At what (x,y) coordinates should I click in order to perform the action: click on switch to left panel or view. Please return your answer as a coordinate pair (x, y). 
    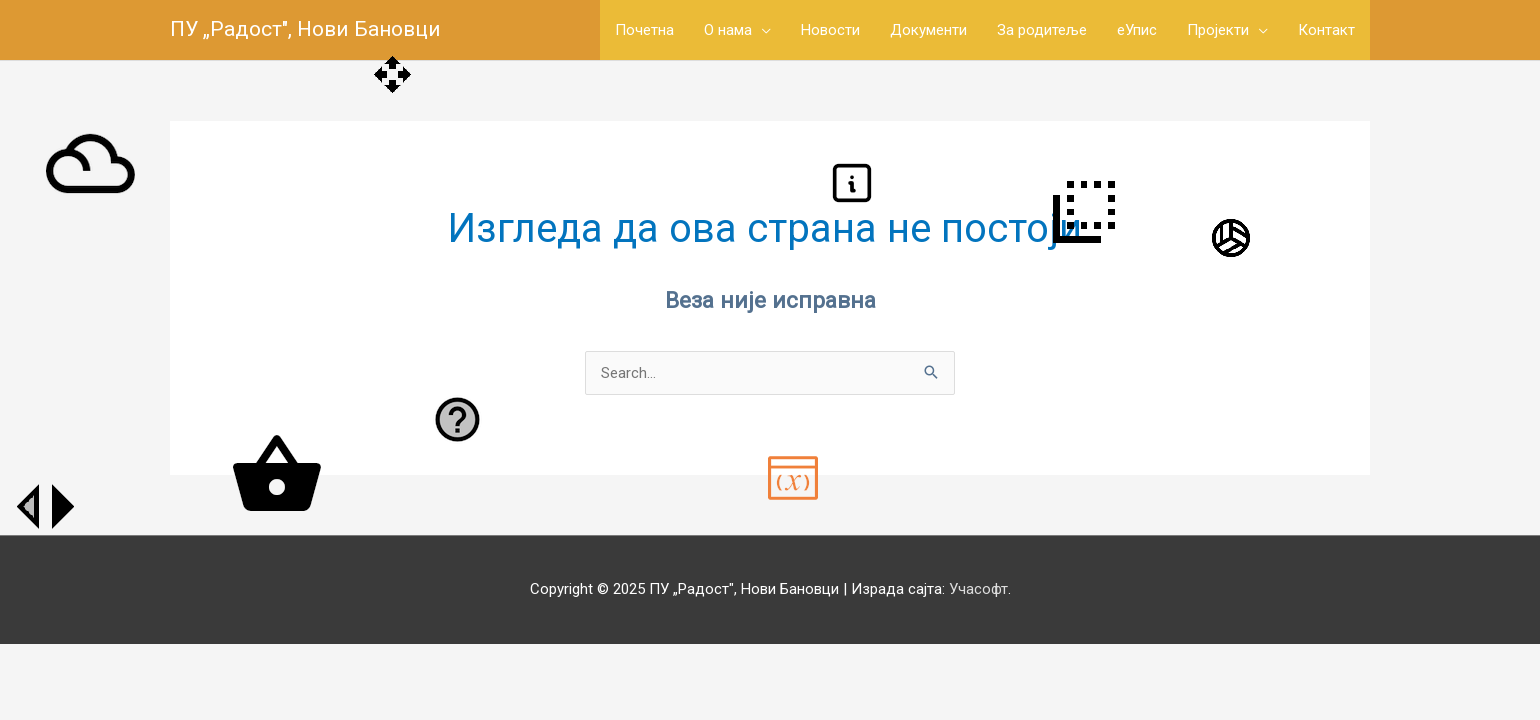
    Looking at the image, I should click on (45, 506).